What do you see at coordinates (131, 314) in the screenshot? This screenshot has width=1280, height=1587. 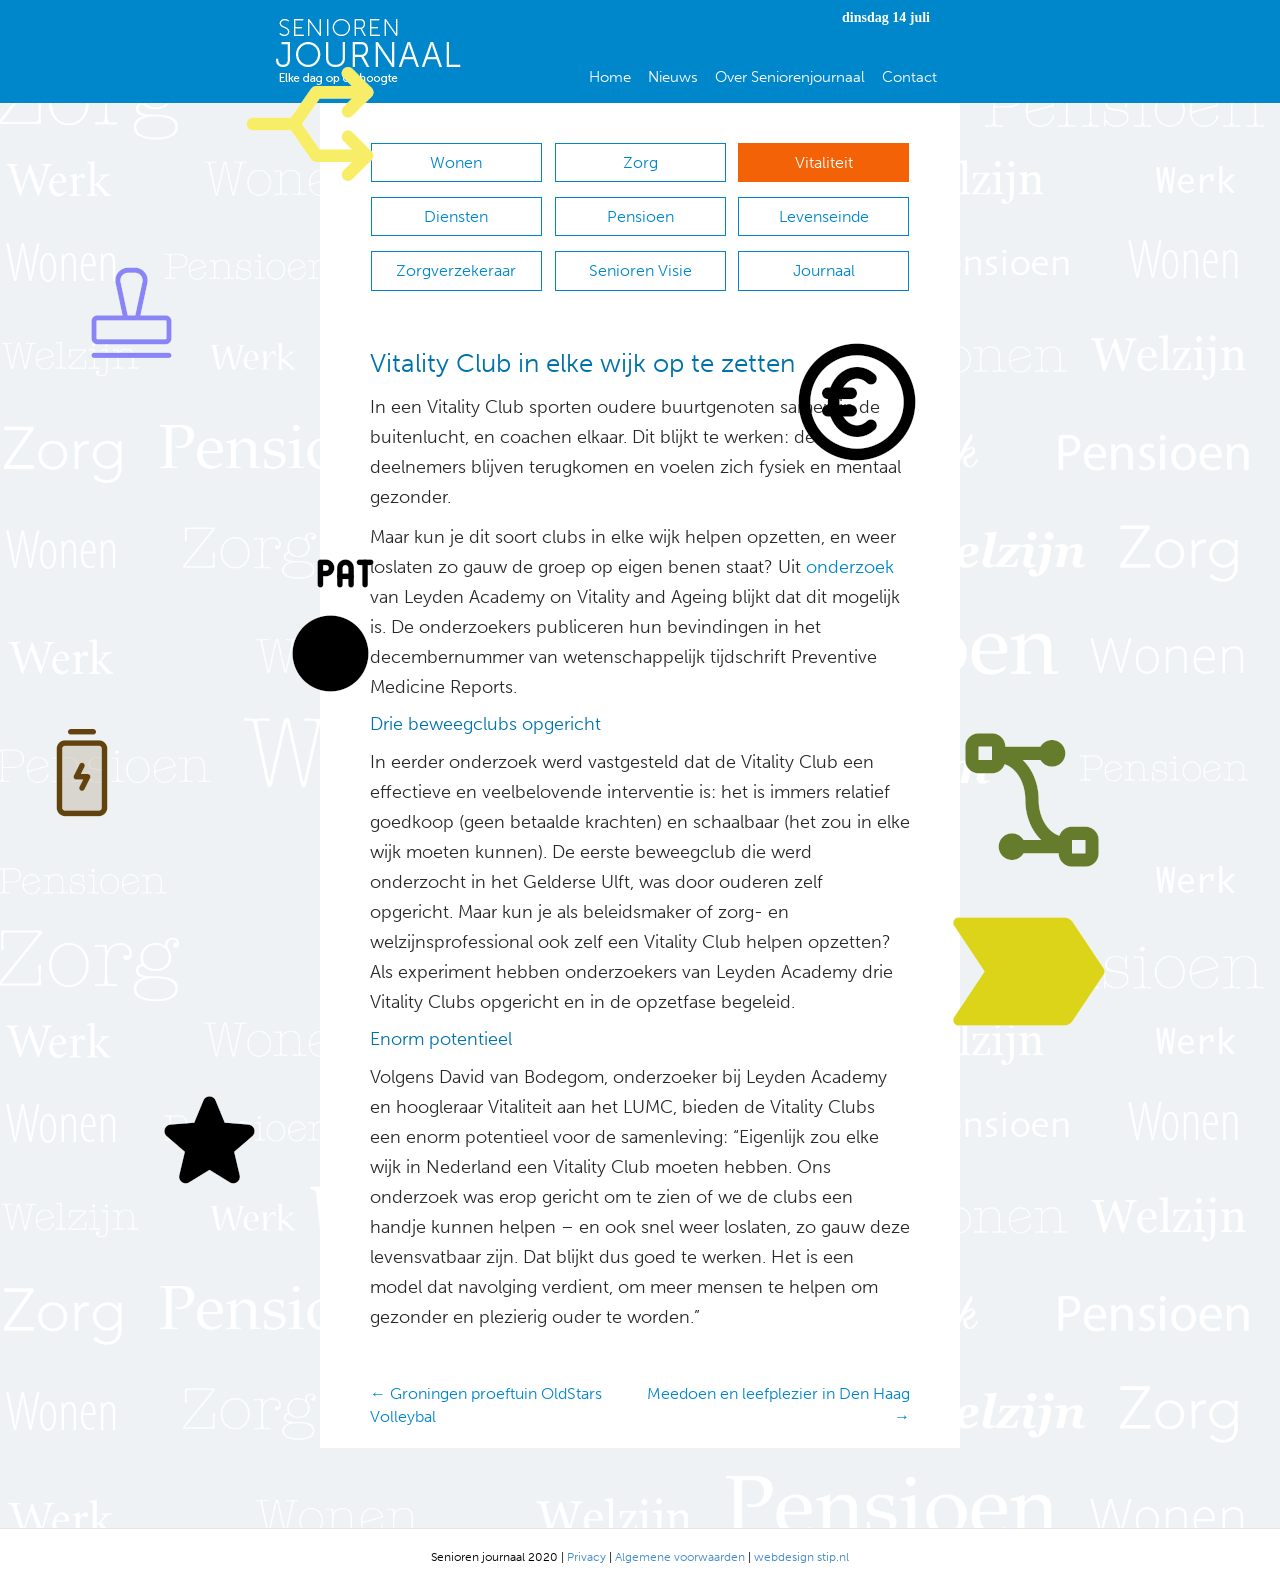 I see `apply a stamp or seal to a document` at bounding box center [131, 314].